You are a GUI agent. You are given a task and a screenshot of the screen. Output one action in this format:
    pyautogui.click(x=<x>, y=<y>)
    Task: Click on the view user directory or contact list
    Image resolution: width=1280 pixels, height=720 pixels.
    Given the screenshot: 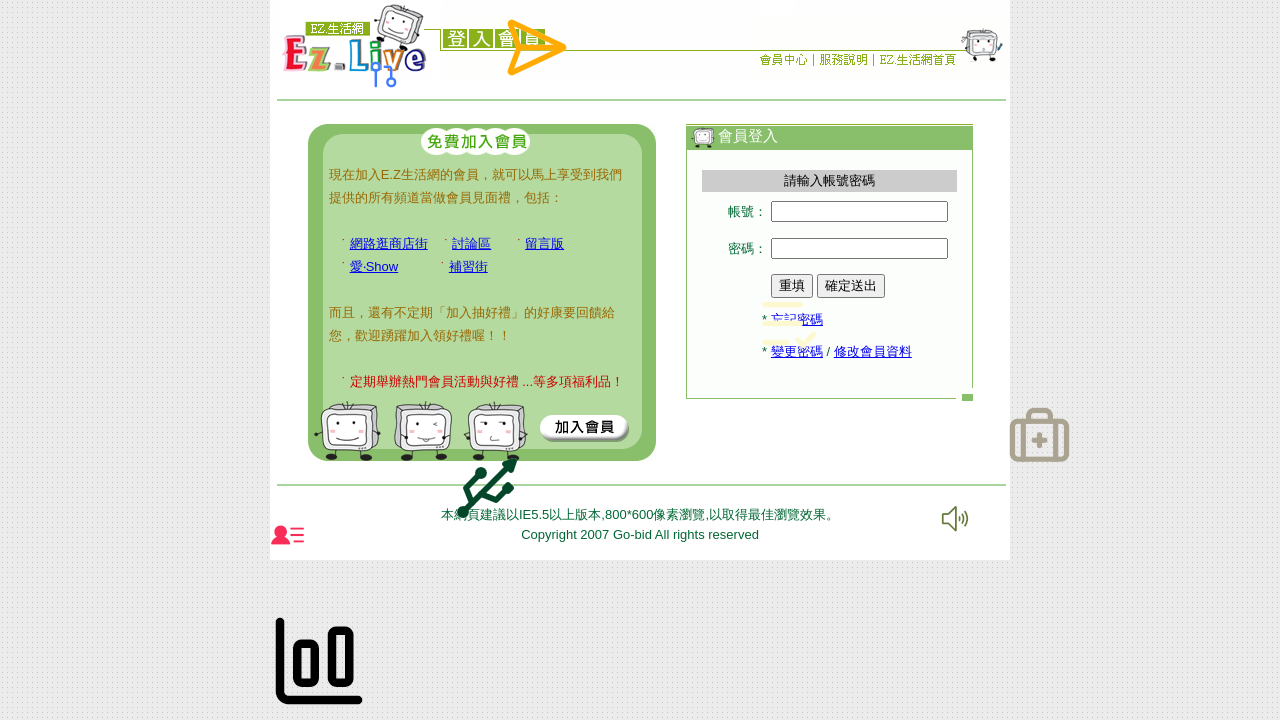 What is the action you would take?
    pyautogui.click(x=287, y=535)
    